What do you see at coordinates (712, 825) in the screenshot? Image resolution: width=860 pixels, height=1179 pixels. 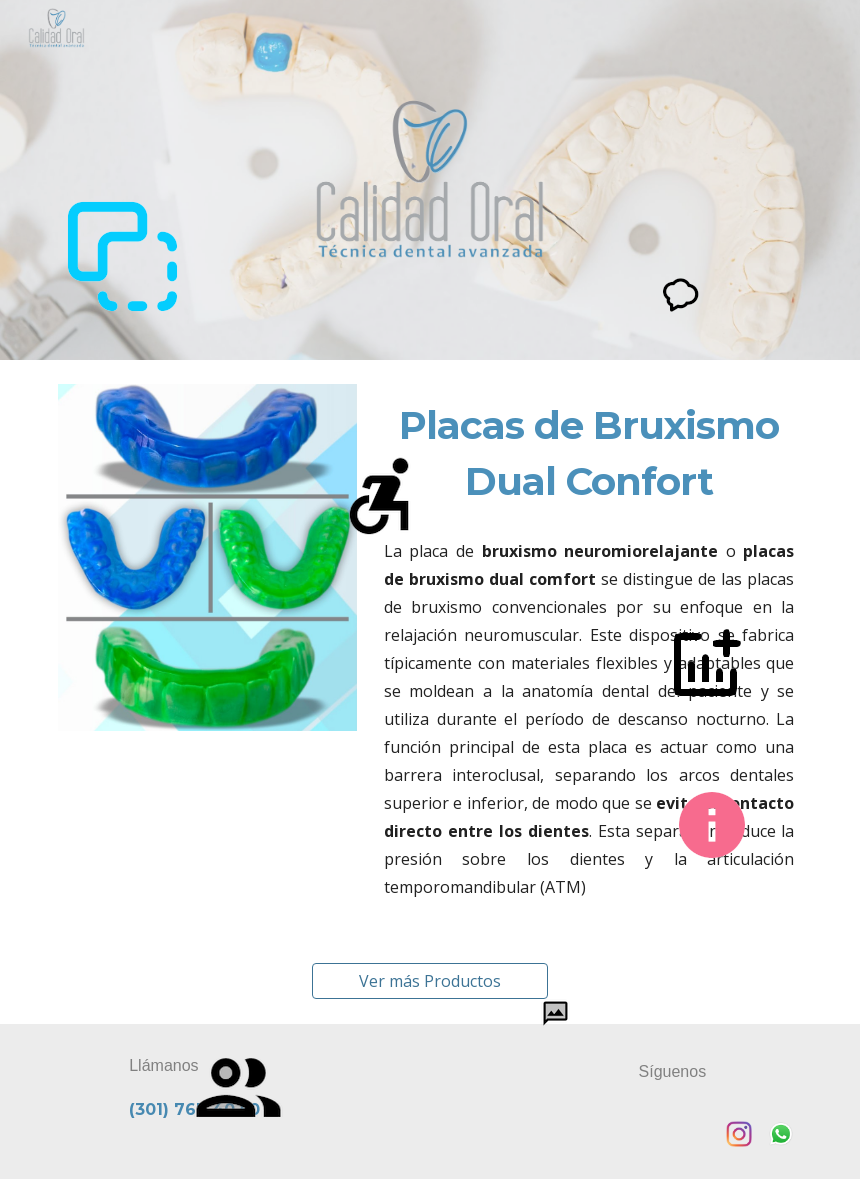 I see `view more information or details` at bounding box center [712, 825].